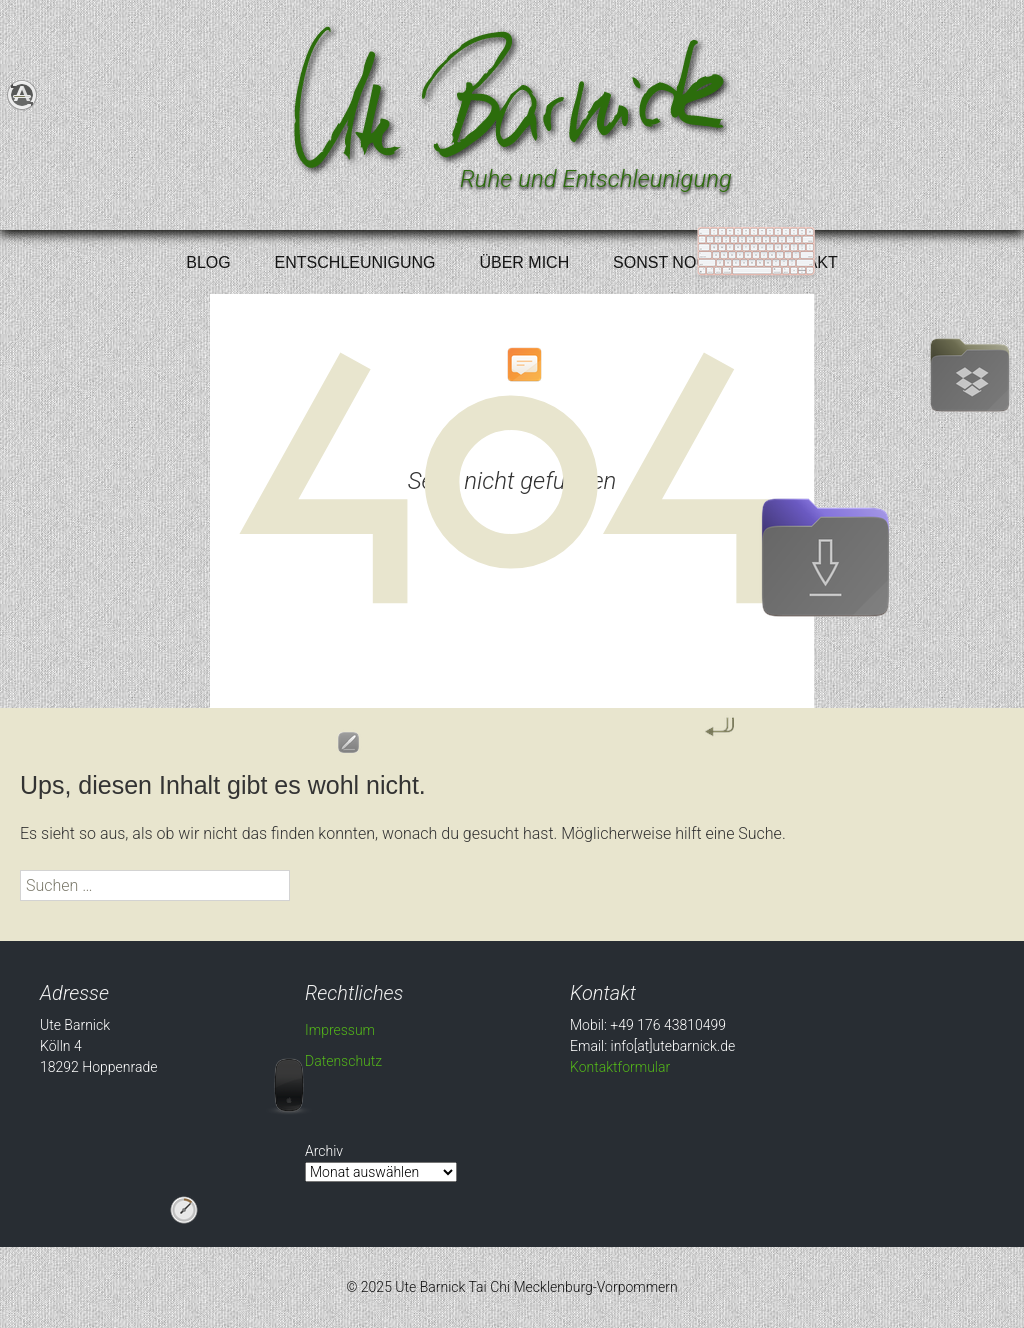 This screenshot has width=1024, height=1328. I want to click on open your dropbox synced folder, so click(970, 375).